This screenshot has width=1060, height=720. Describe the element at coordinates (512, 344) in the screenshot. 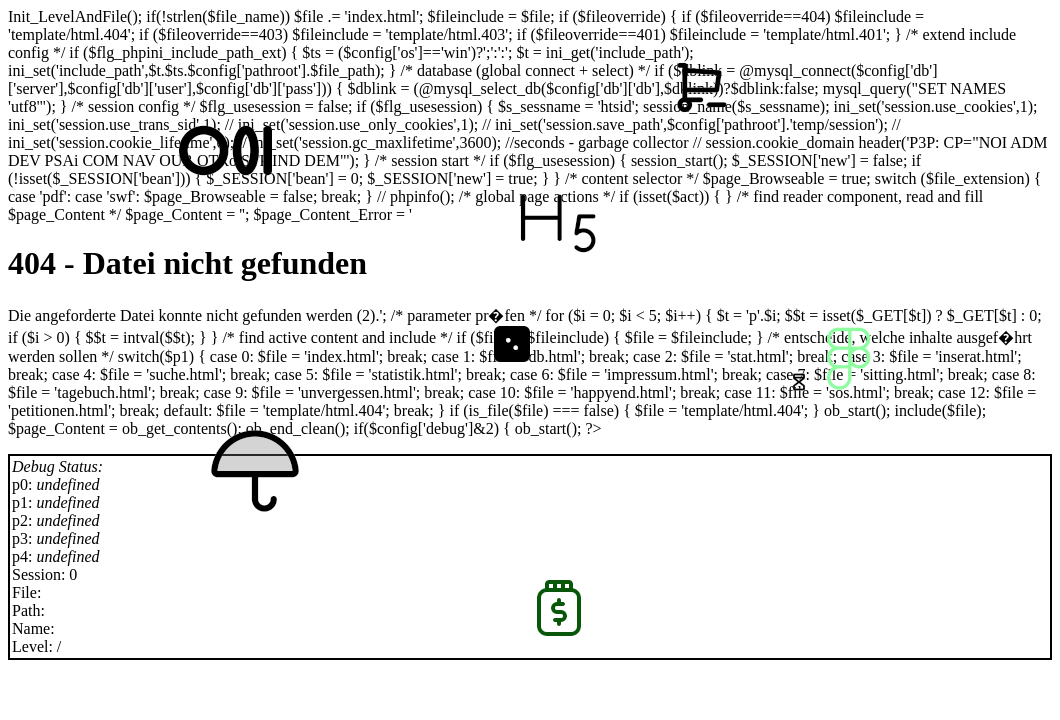

I see `roll dice or randomize selection` at that location.